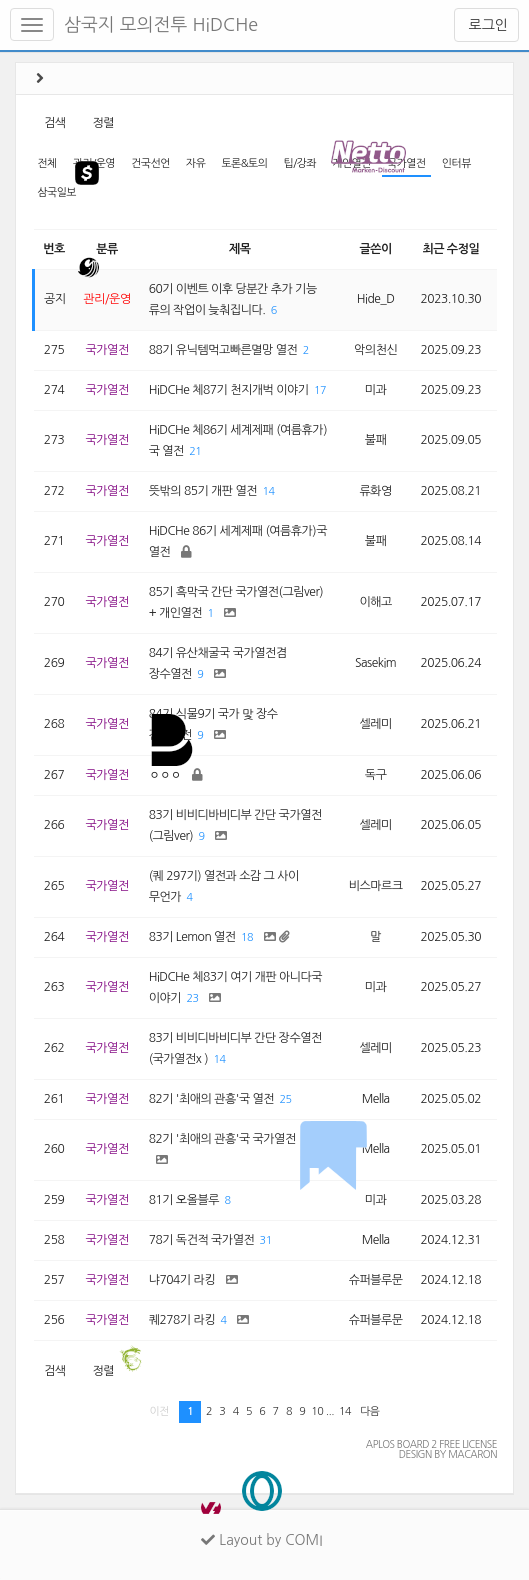  I want to click on open Opera browser, so click(262, 1491).